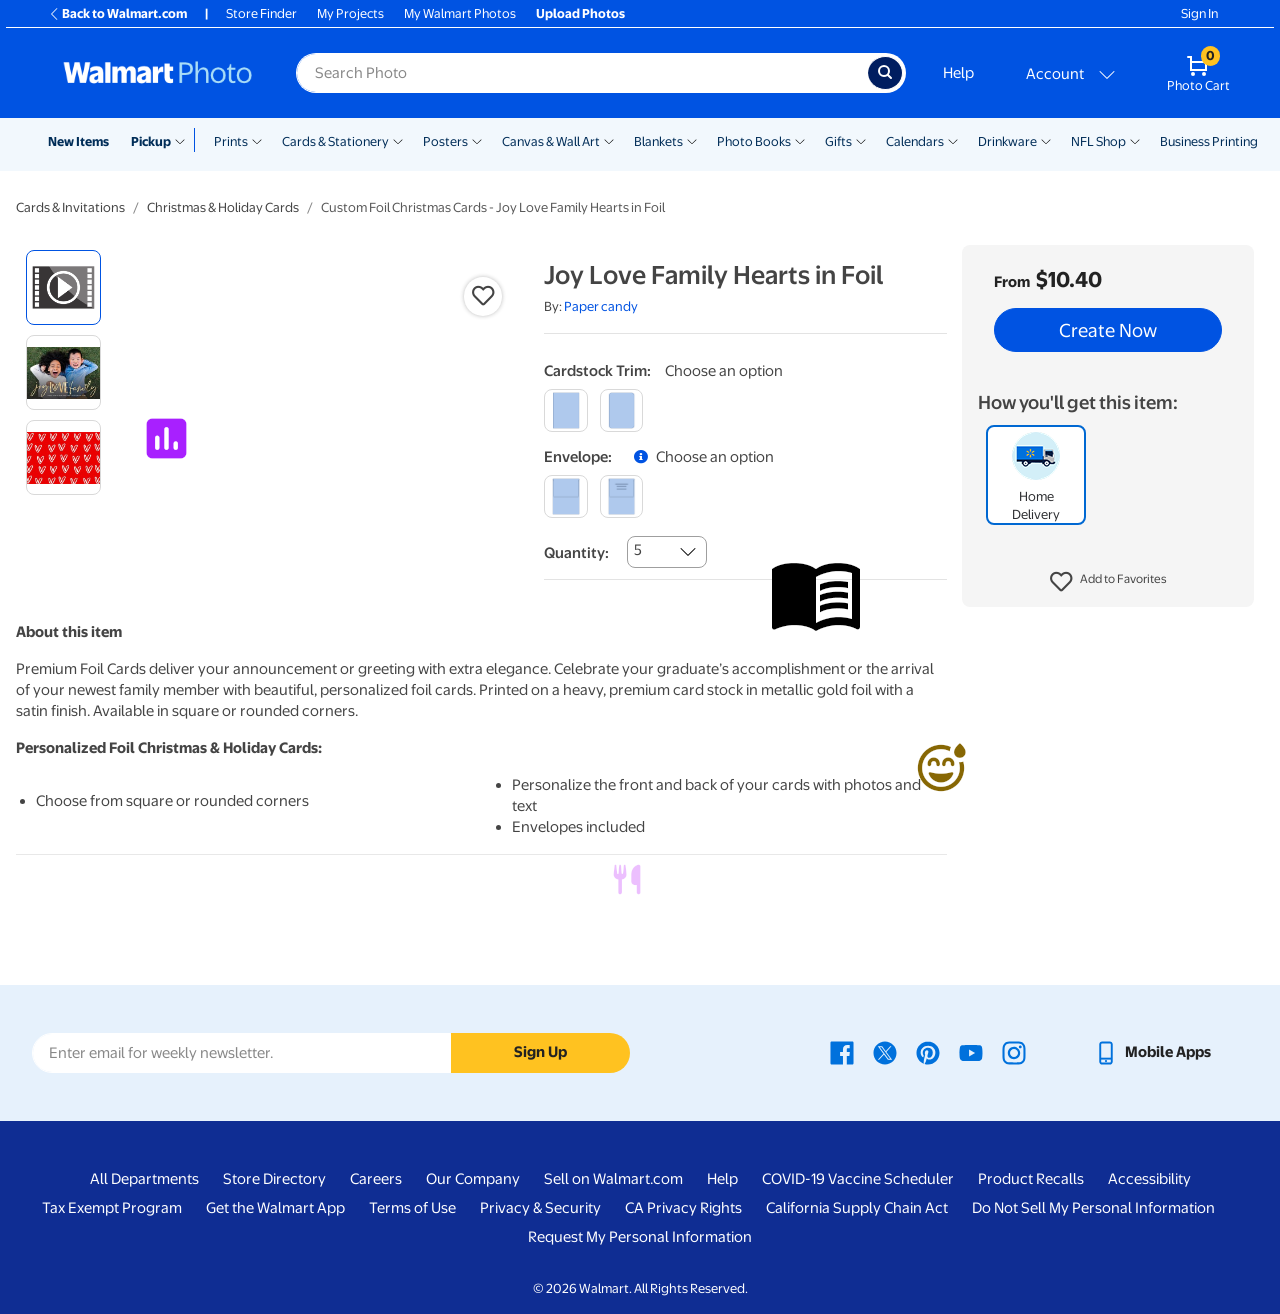  Describe the element at coordinates (941, 768) in the screenshot. I see `react with a nervous or relieved expression` at that location.